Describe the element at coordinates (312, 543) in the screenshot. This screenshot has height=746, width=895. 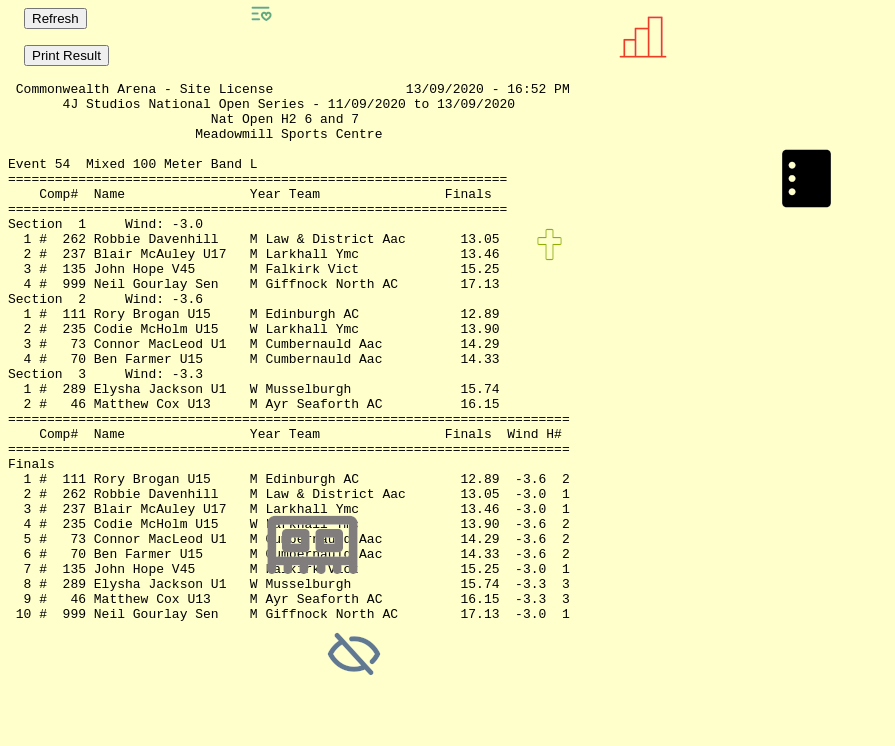
I see `view device memory or RAM usage` at that location.